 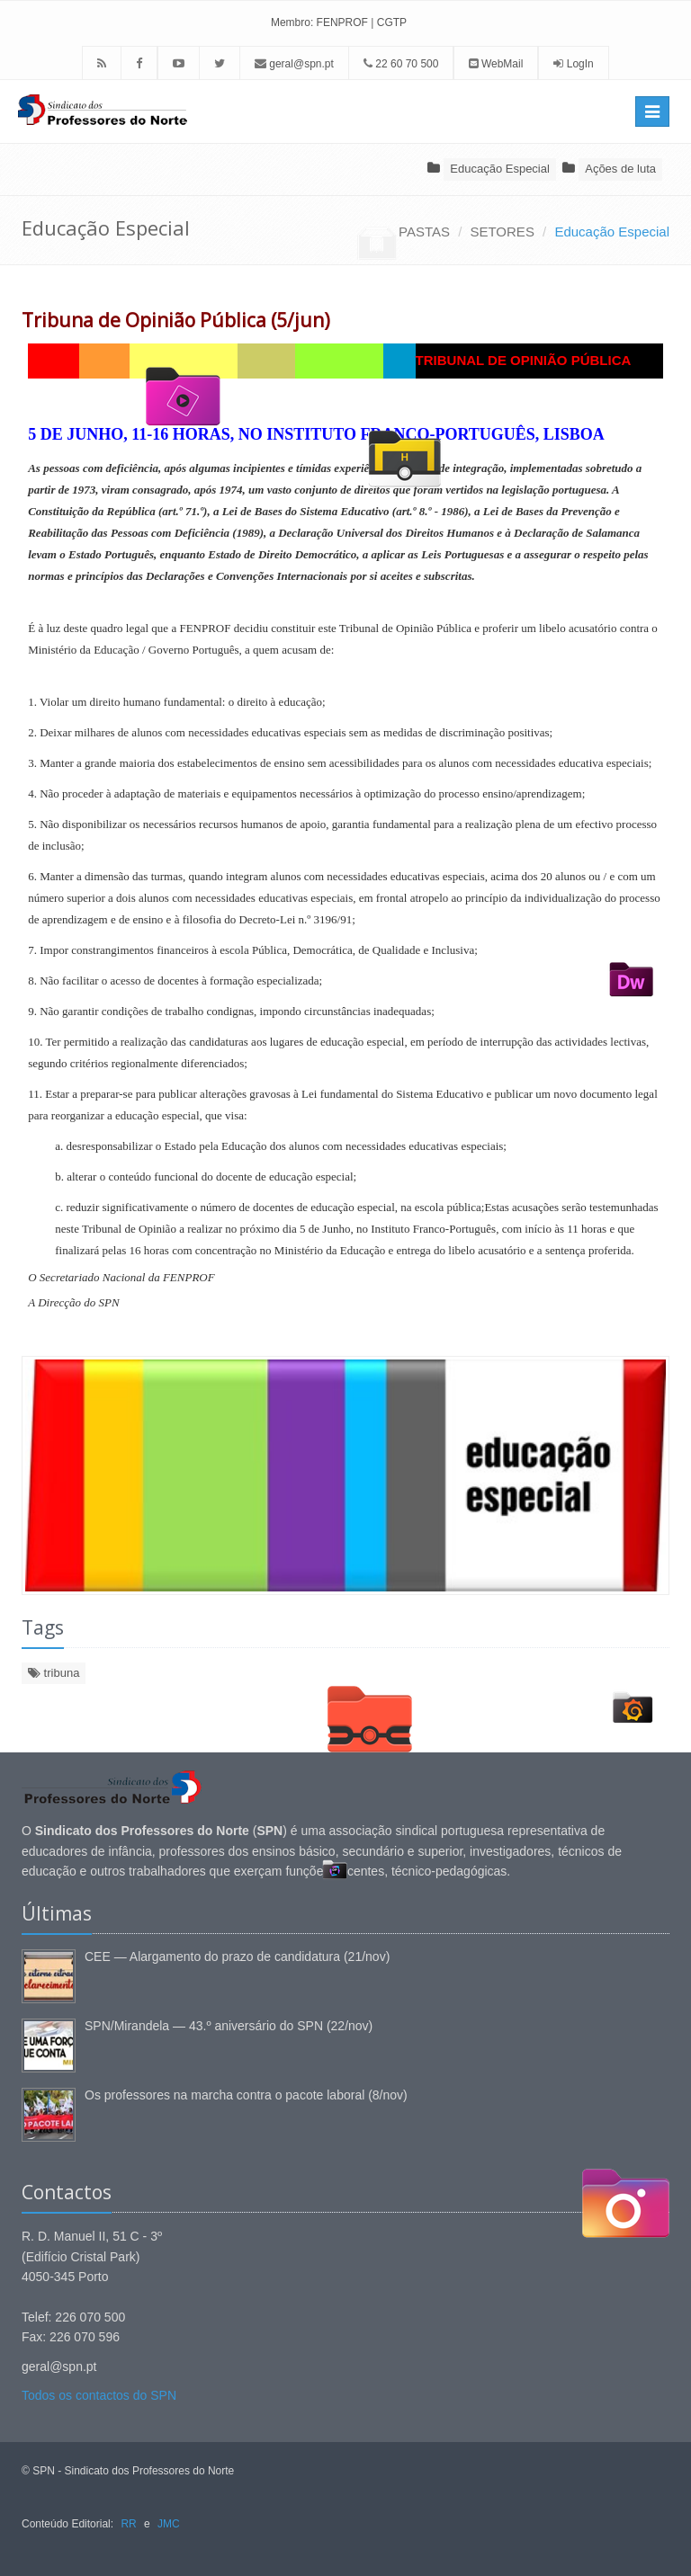 I want to click on open Adobe Premiere Elements project folder, so click(x=183, y=398).